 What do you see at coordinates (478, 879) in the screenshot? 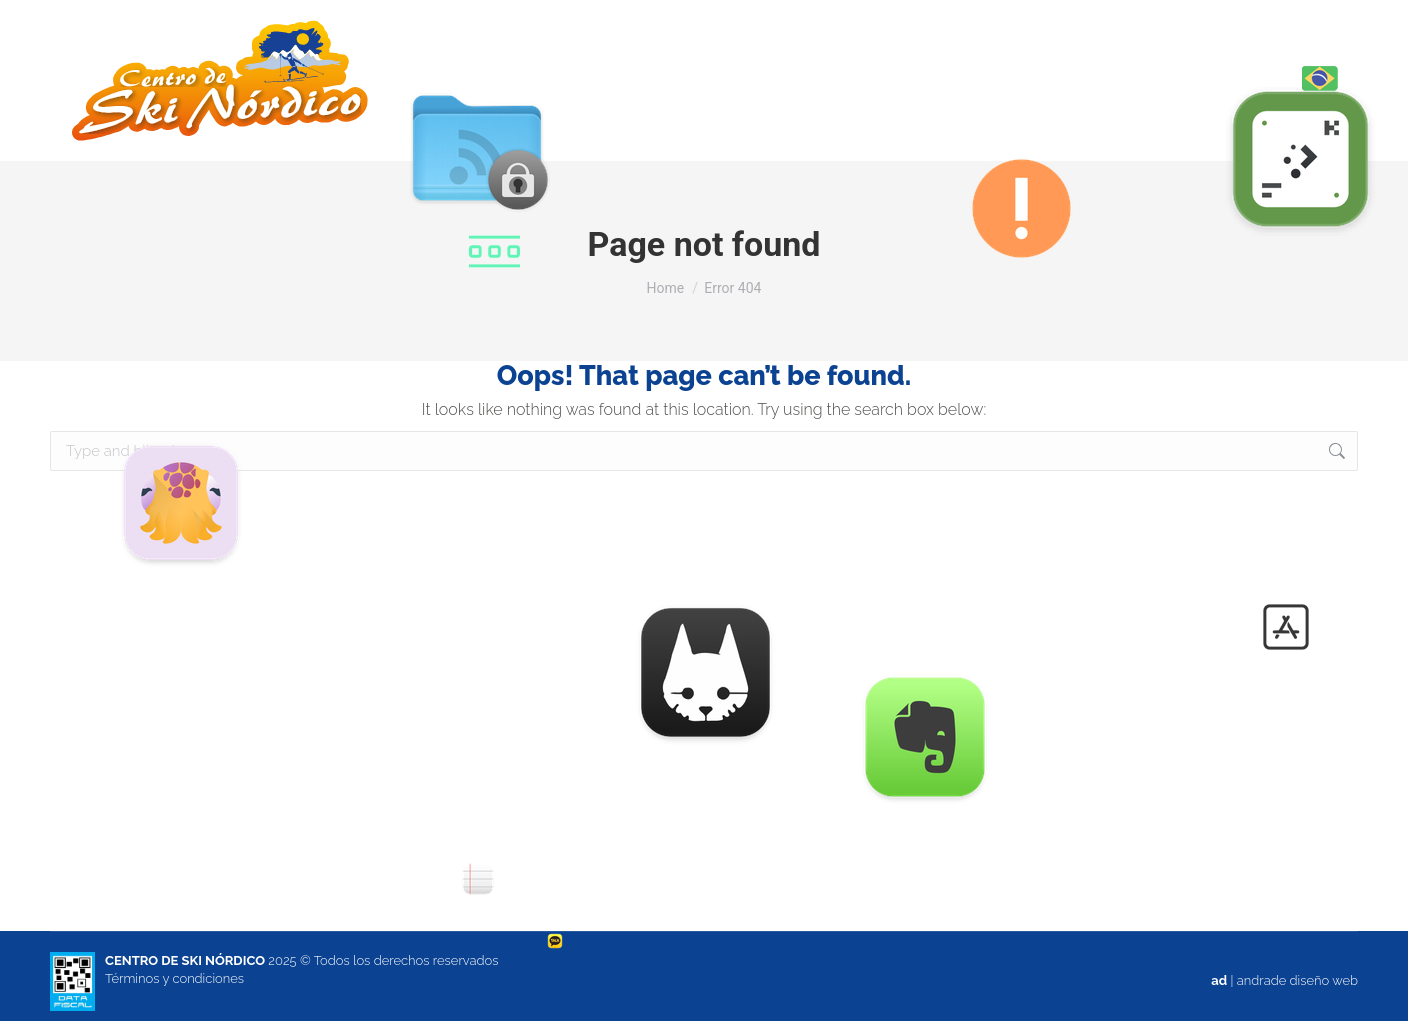
I see `open the text editor app` at bounding box center [478, 879].